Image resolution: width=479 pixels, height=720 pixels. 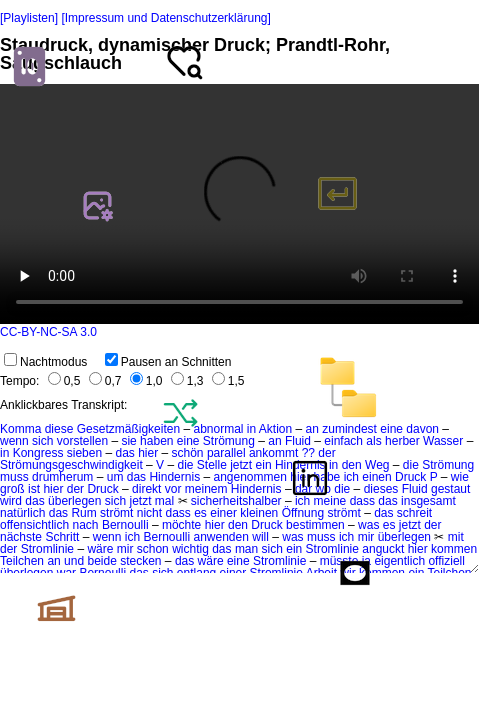 What do you see at coordinates (350, 387) in the screenshot?
I see `view folder hierarchy or directory structure` at bounding box center [350, 387].